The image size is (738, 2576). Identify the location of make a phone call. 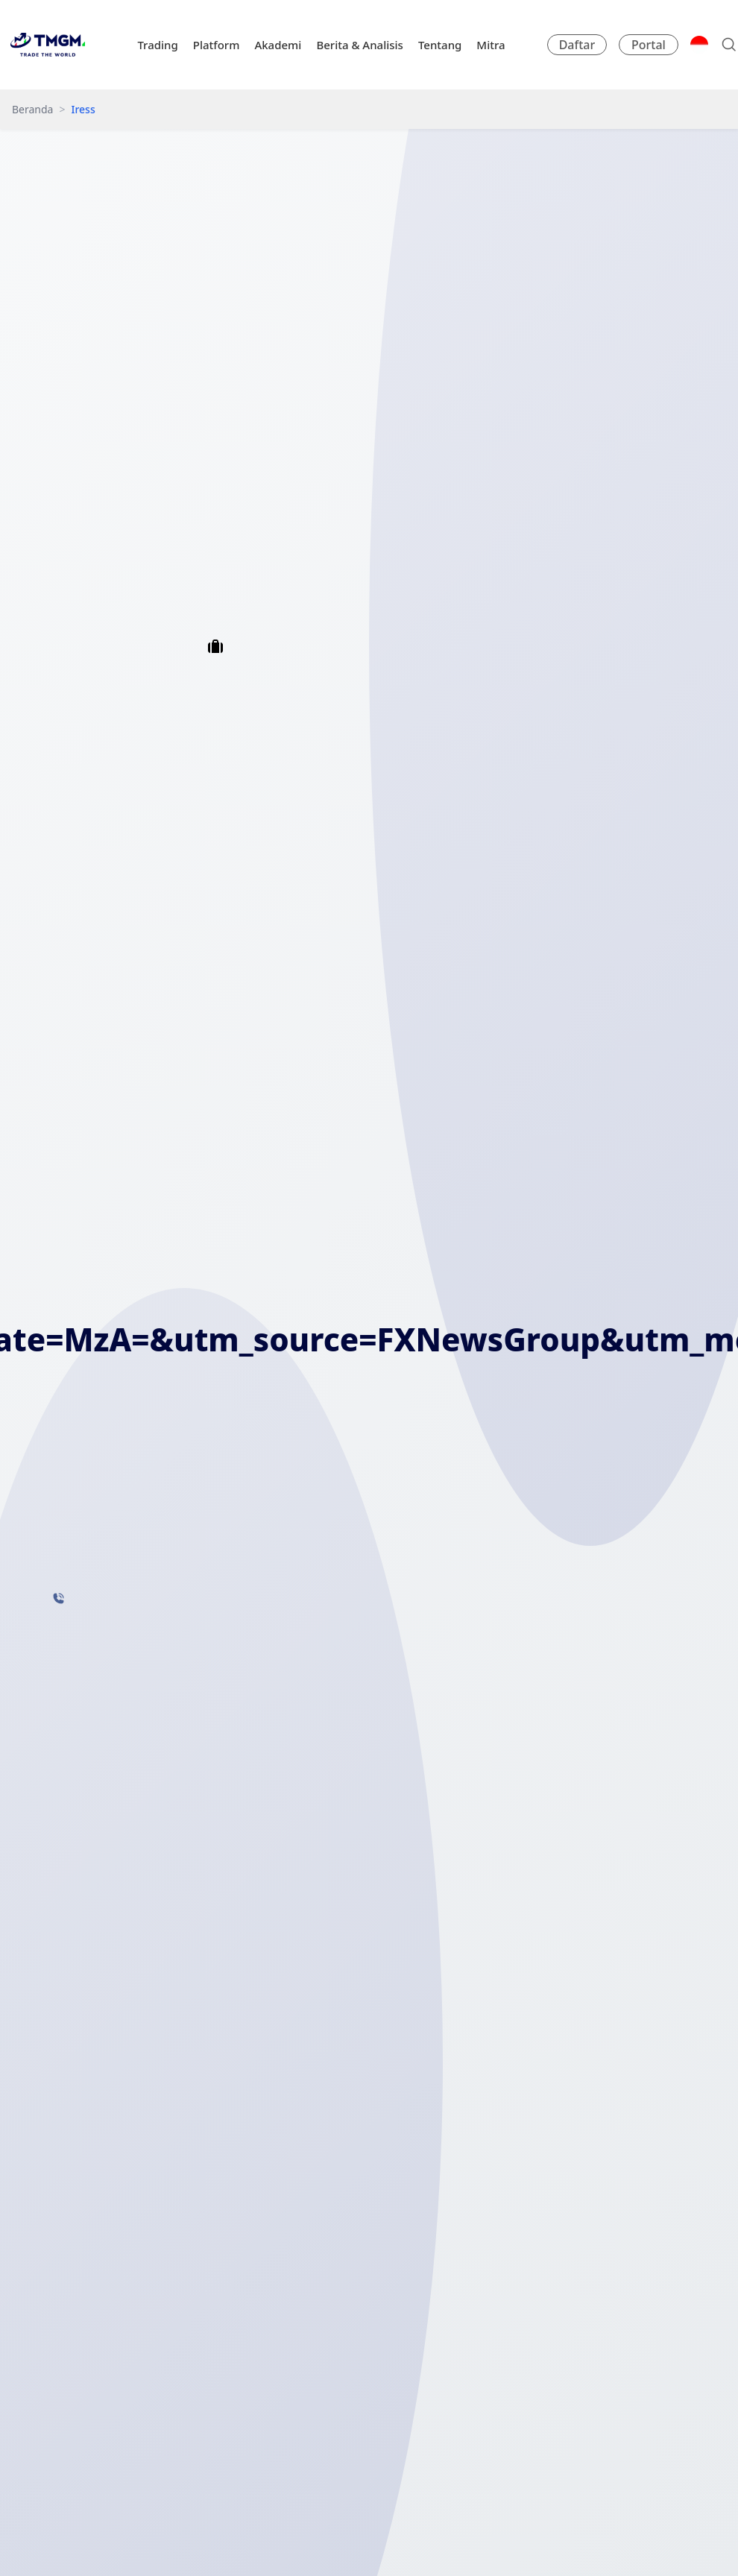
(58, 1598).